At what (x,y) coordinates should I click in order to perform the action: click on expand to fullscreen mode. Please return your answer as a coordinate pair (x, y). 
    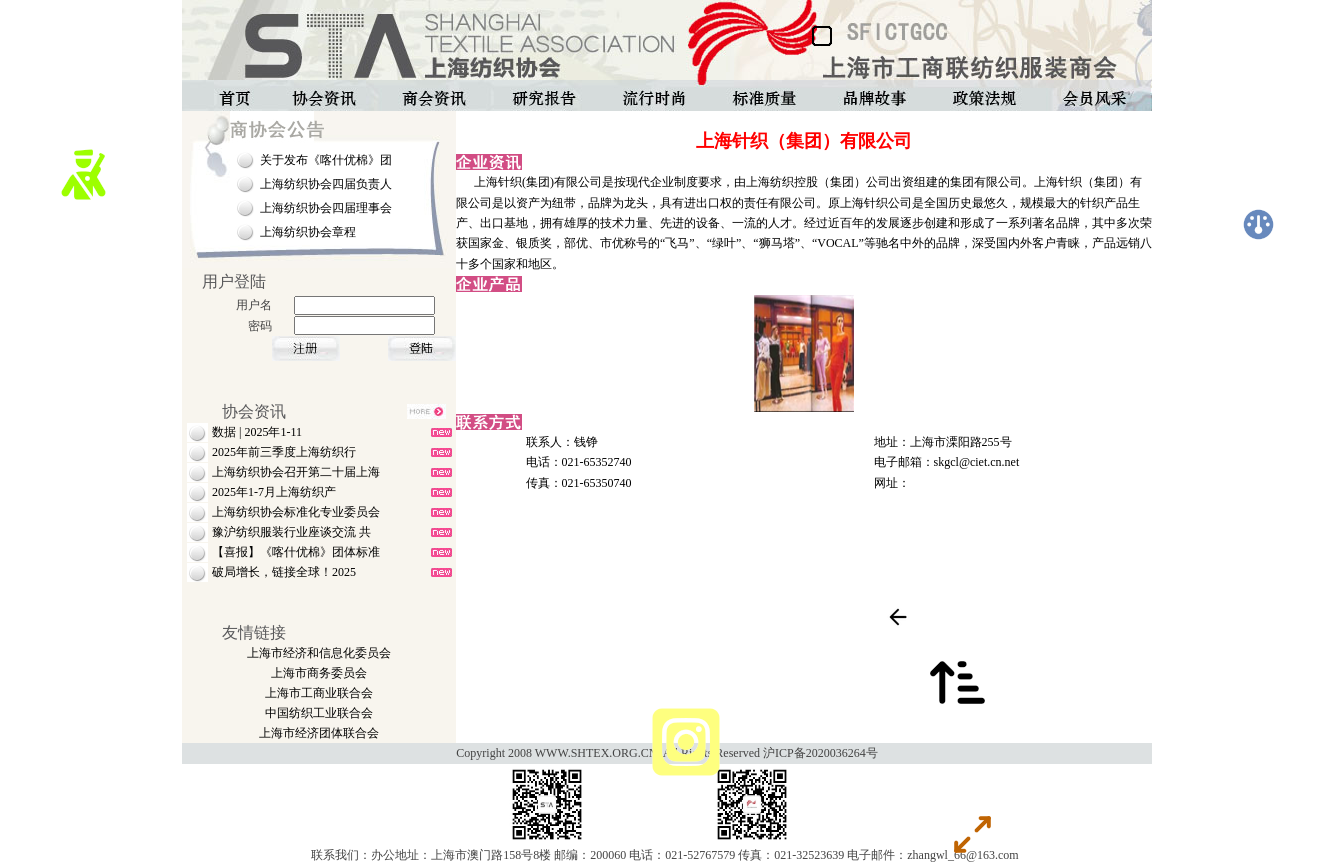
    Looking at the image, I should click on (972, 834).